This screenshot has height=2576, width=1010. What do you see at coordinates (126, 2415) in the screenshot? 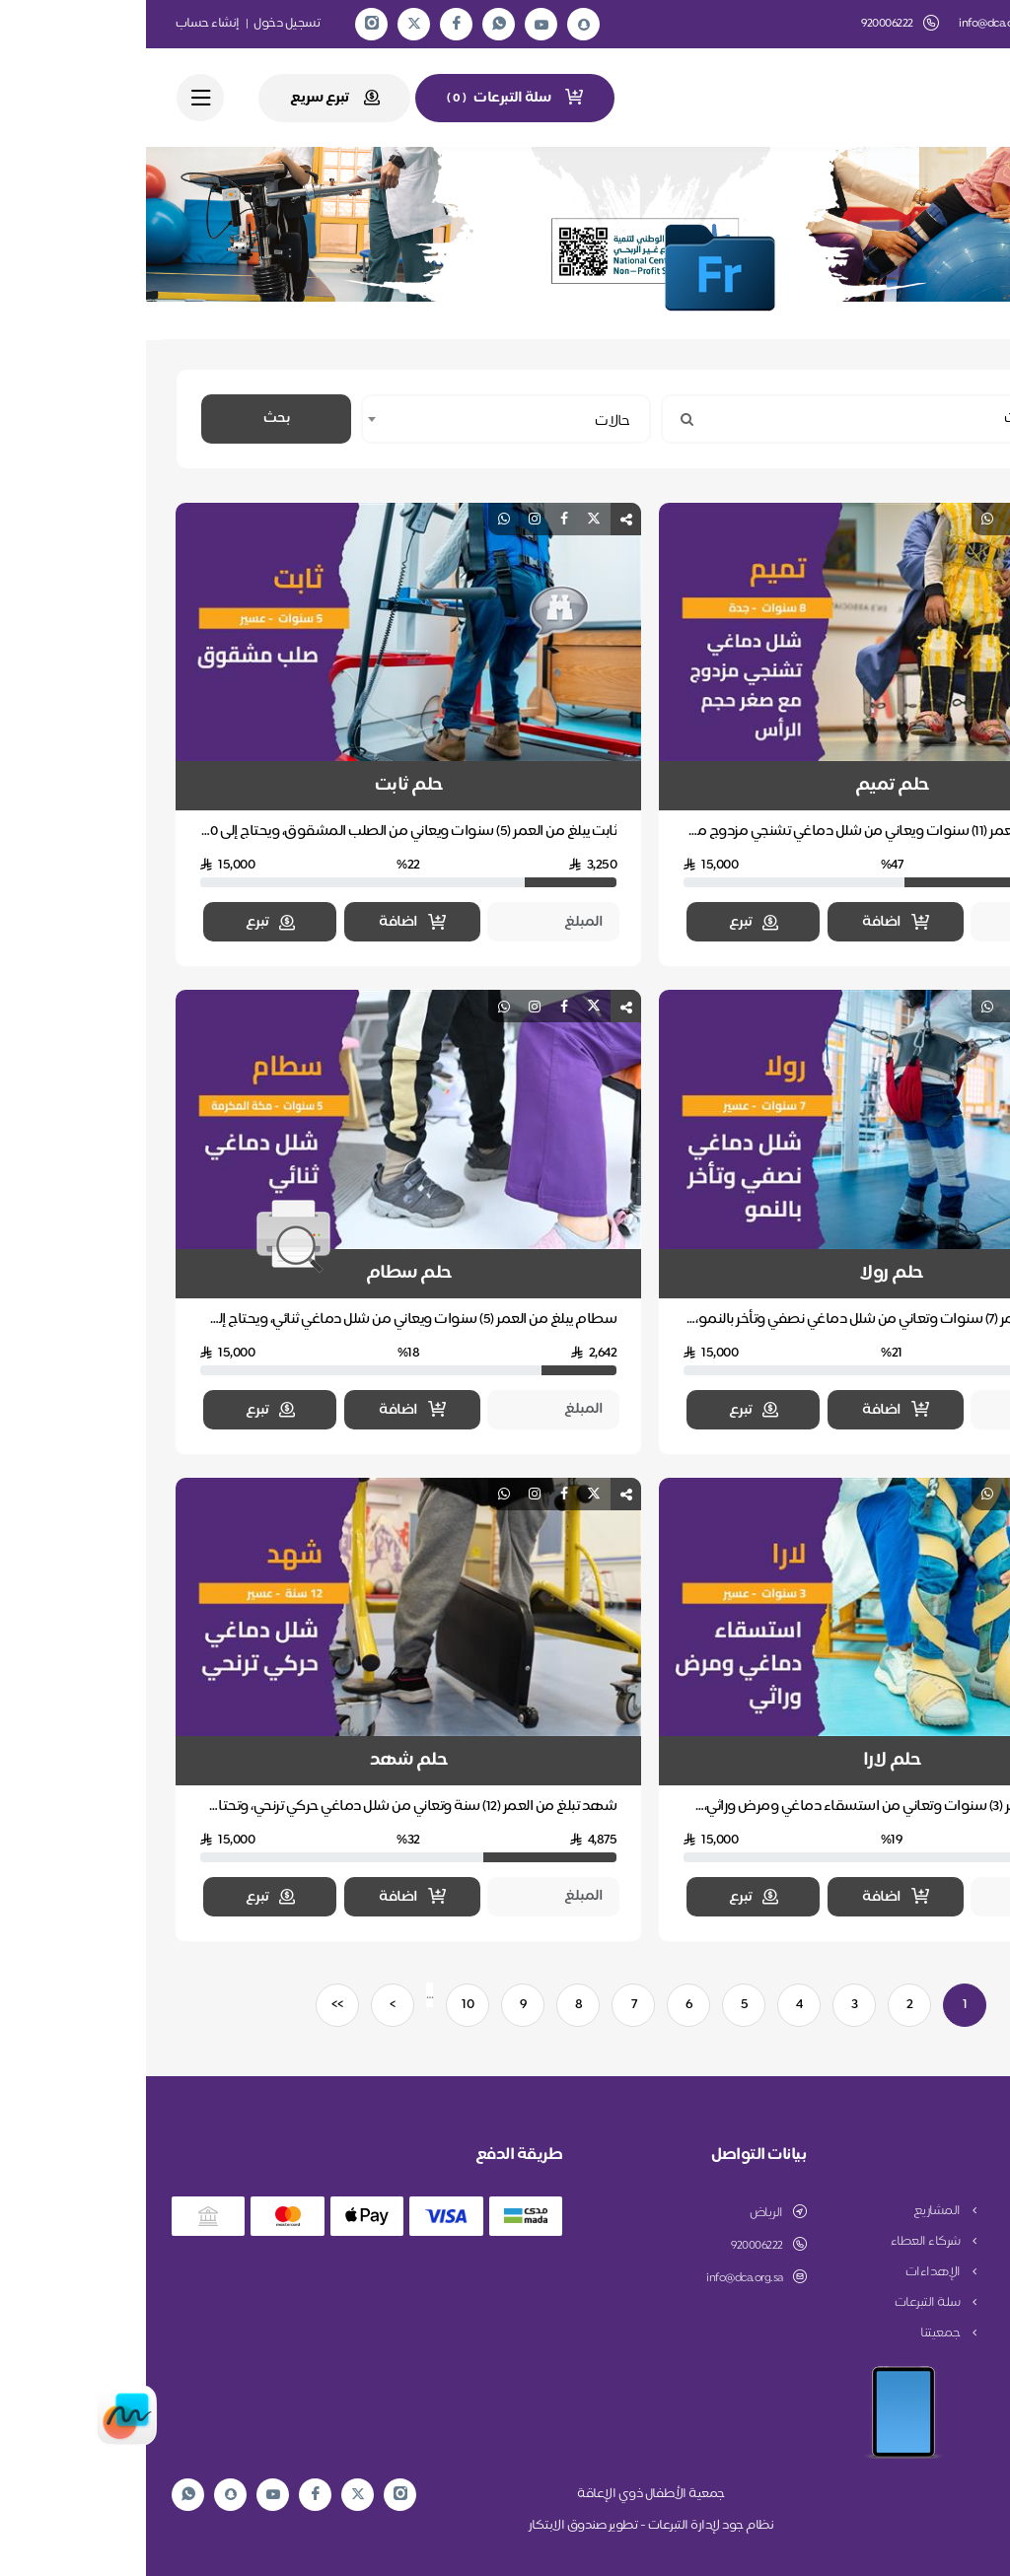
I see `open freeform app for brainstorming and sketching` at bounding box center [126, 2415].